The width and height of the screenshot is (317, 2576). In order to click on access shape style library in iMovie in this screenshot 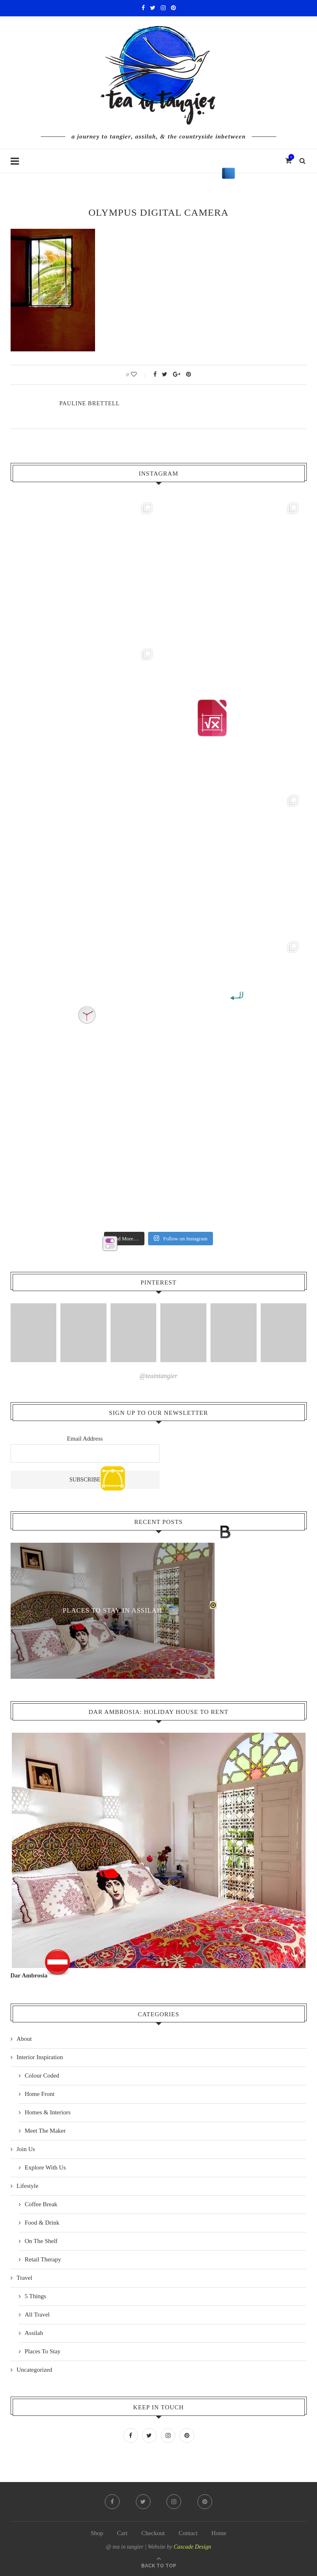, I will do `click(113, 1478)`.